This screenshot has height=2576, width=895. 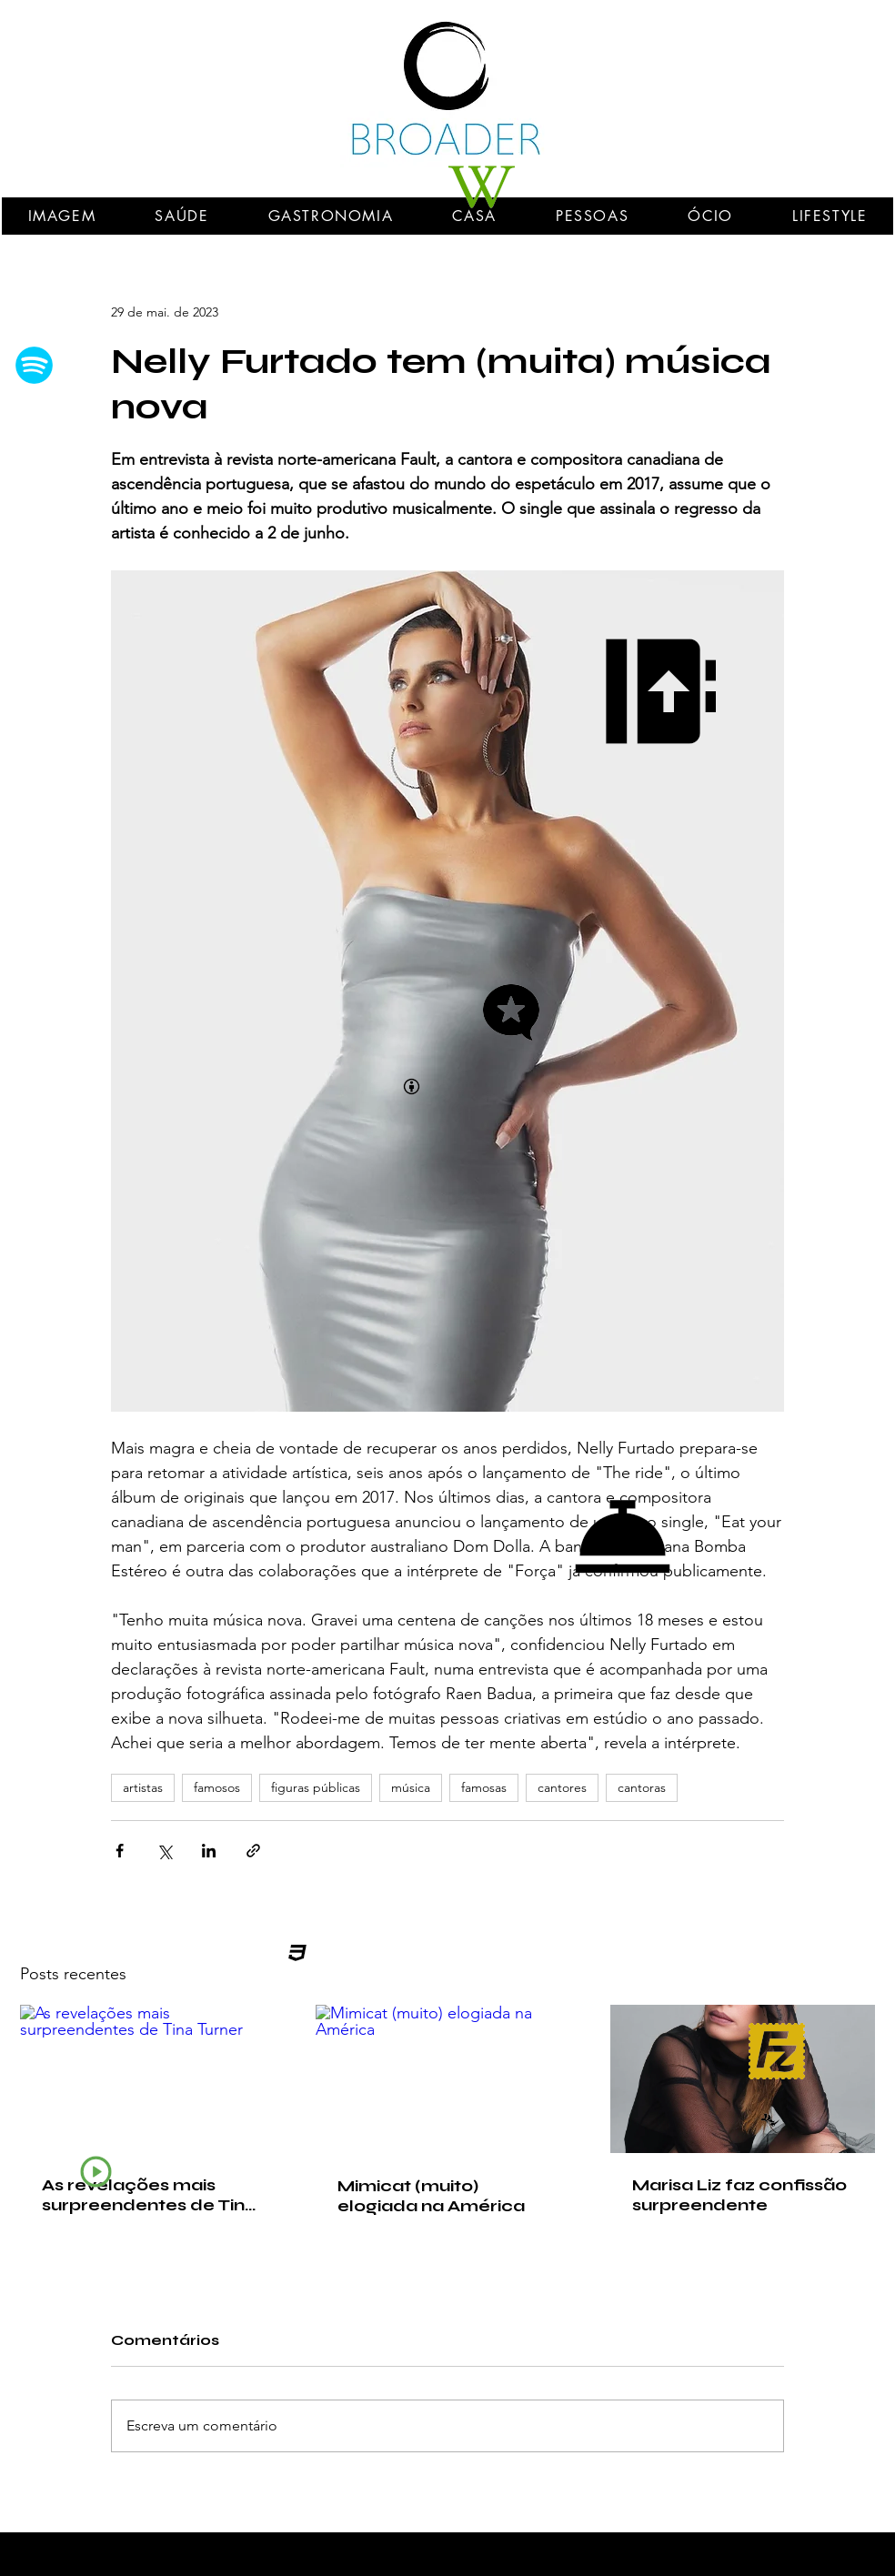 What do you see at coordinates (96, 2171) in the screenshot?
I see `play media or video content` at bounding box center [96, 2171].